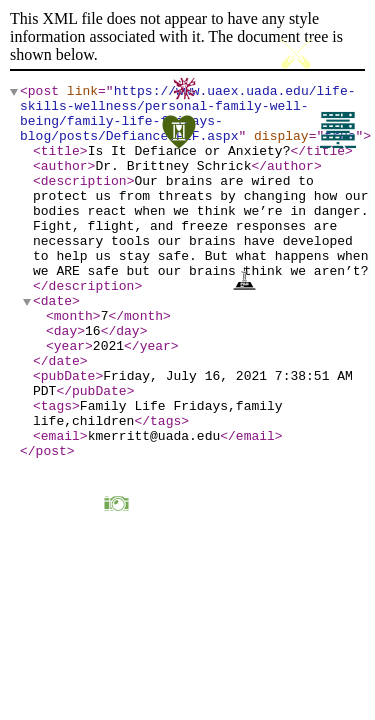 Image resolution: width=375 pixels, height=720 pixels. I want to click on access water sports or kayaking activities, so click(296, 54).